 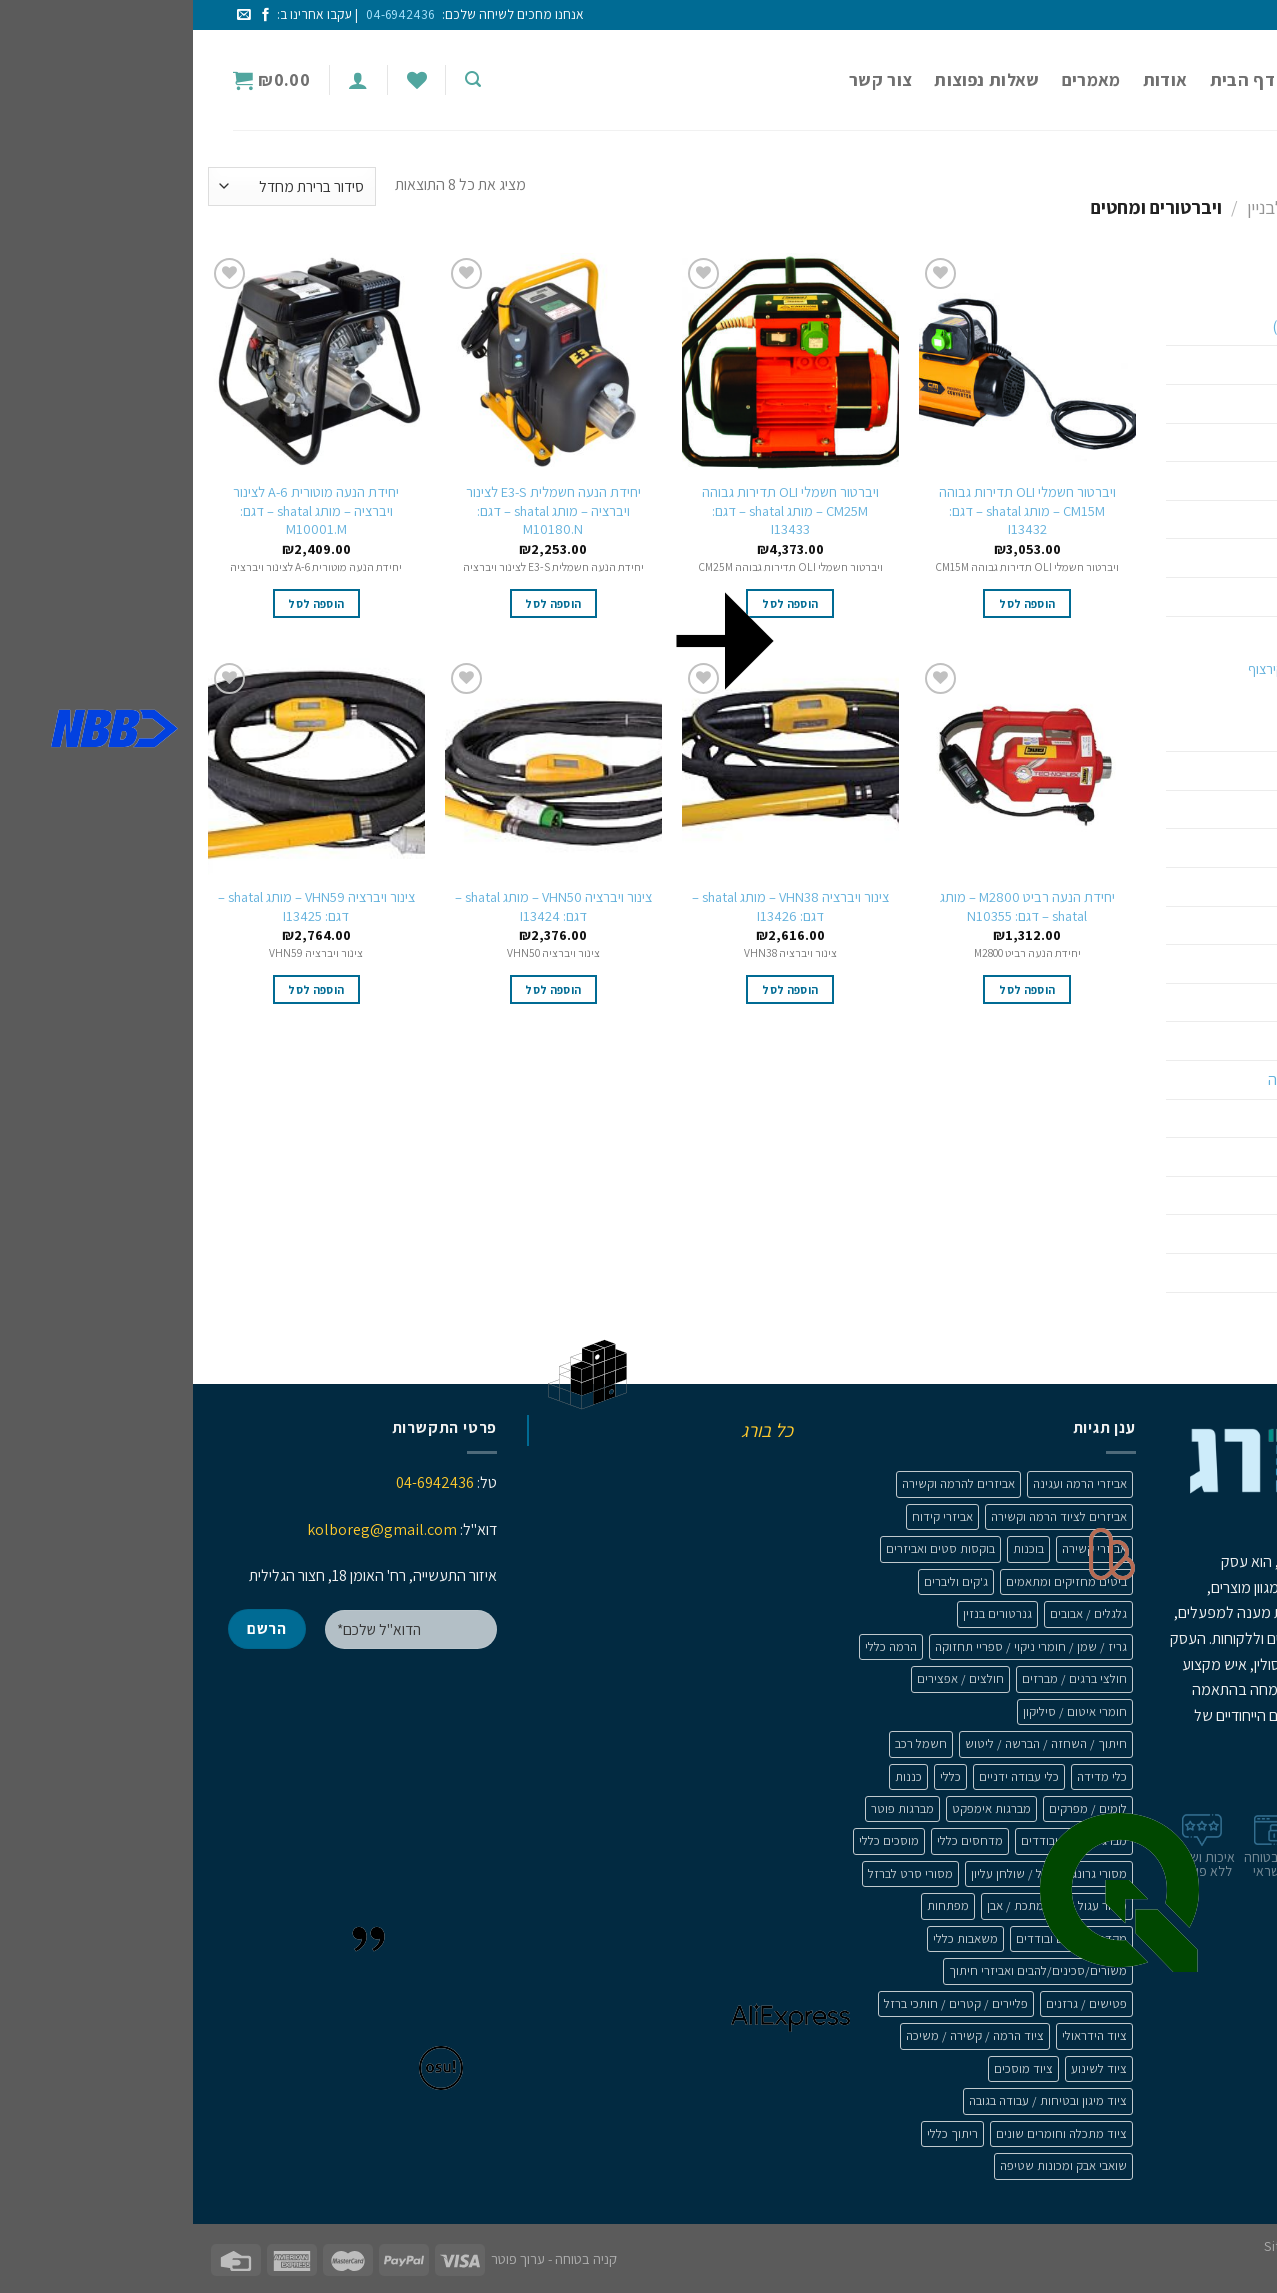 What do you see at coordinates (1119, 1892) in the screenshot?
I see `open QGIS geographic information system application` at bounding box center [1119, 1892].